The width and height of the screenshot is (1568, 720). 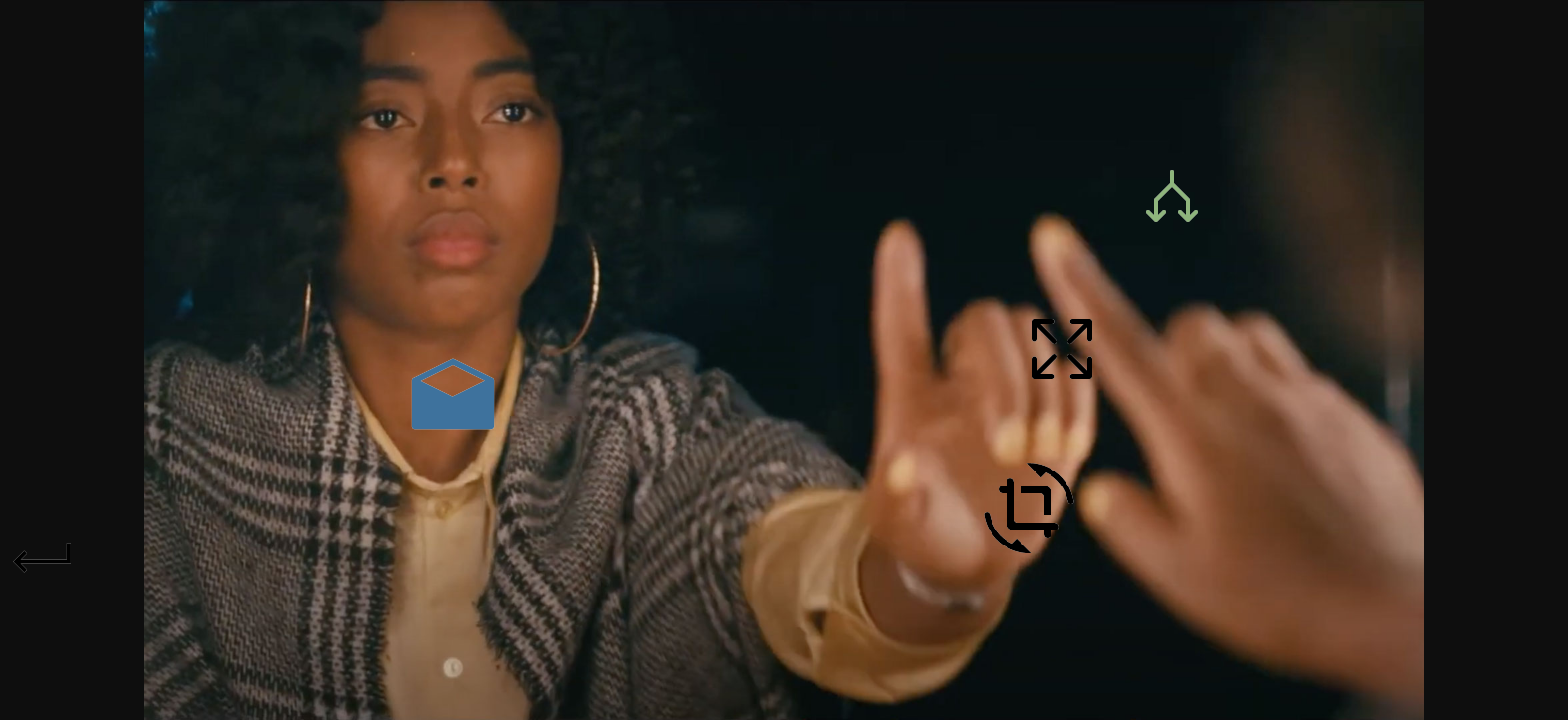 What do you see at coordinates (453, 394) in the screenshot?
I see `view an opened email message` at bounding box center [453, 394].